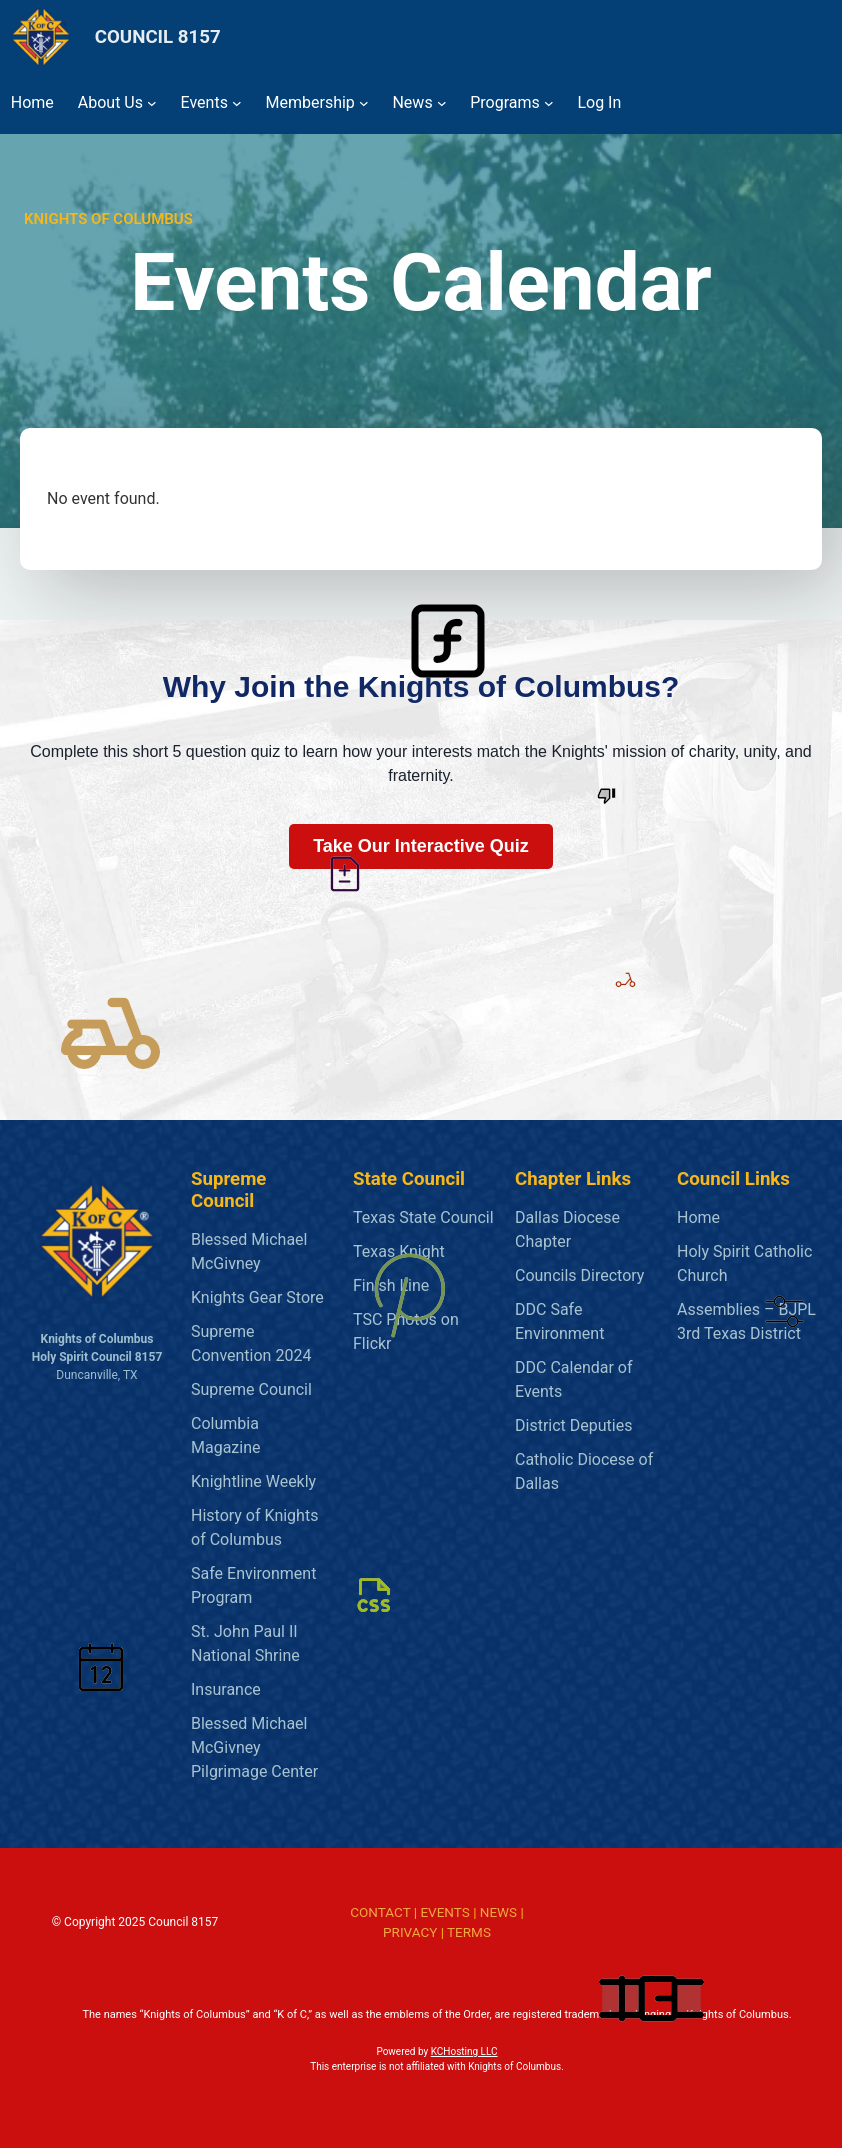 This screenshot has width=842, height=2148. What do you see at coordinates (110, 1036) in the screenshot?
I see `select moped or scooter delivery option` at bounding box center [110, 1036].